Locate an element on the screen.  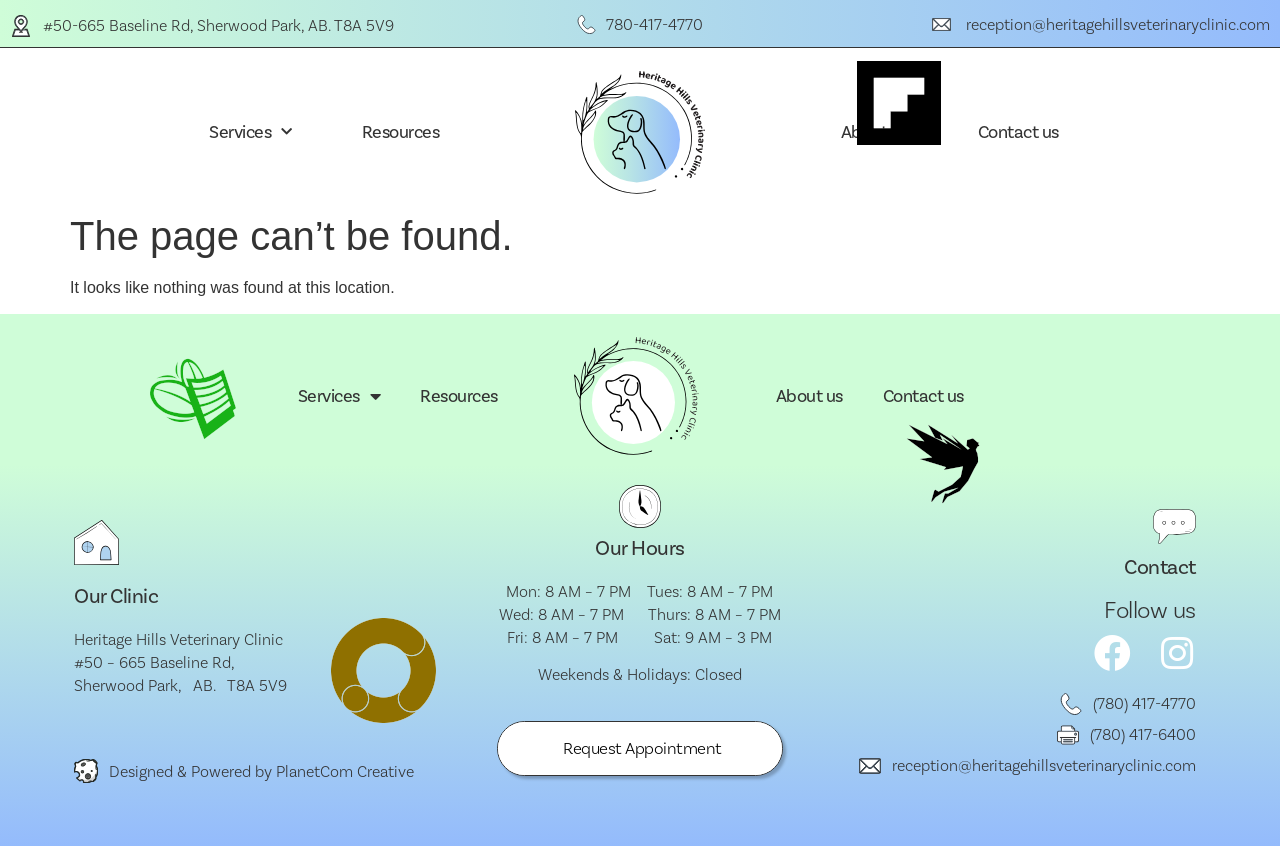
studiovinari brand logo is located at coordinates (943, 464).